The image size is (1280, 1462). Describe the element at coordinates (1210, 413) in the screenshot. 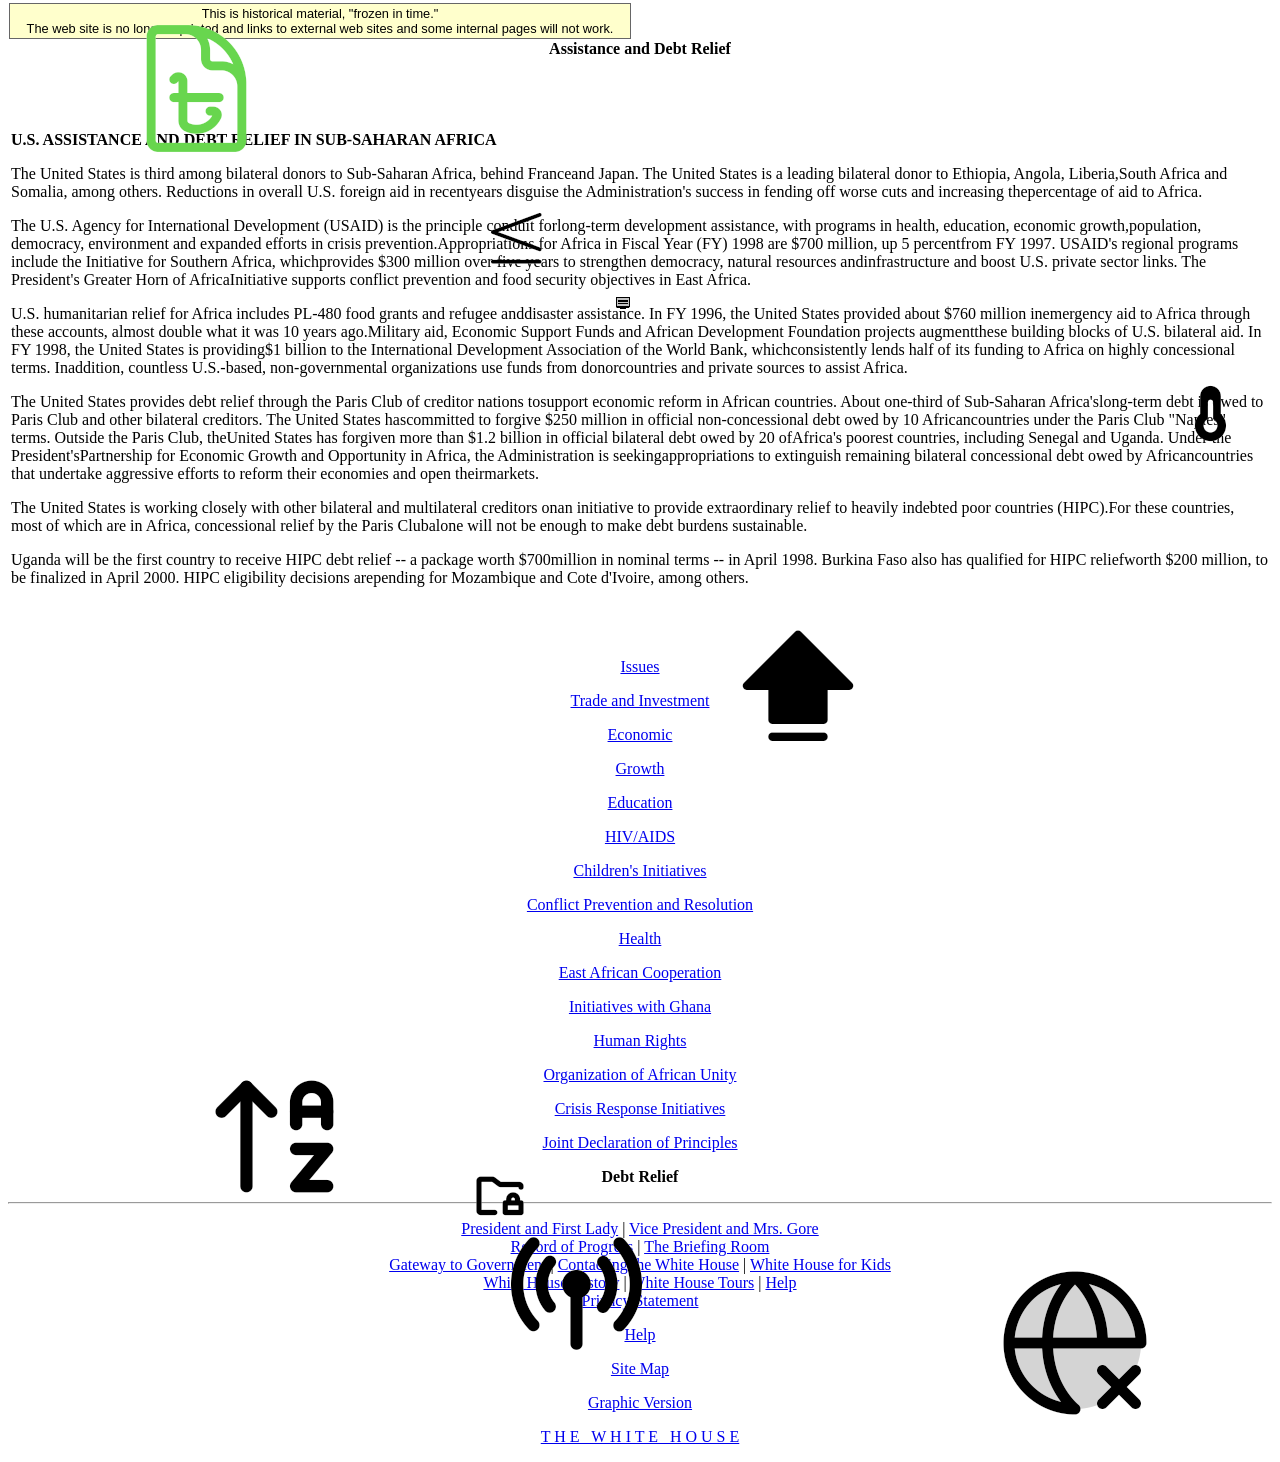

I see `indicates high temperature reading` at that location.